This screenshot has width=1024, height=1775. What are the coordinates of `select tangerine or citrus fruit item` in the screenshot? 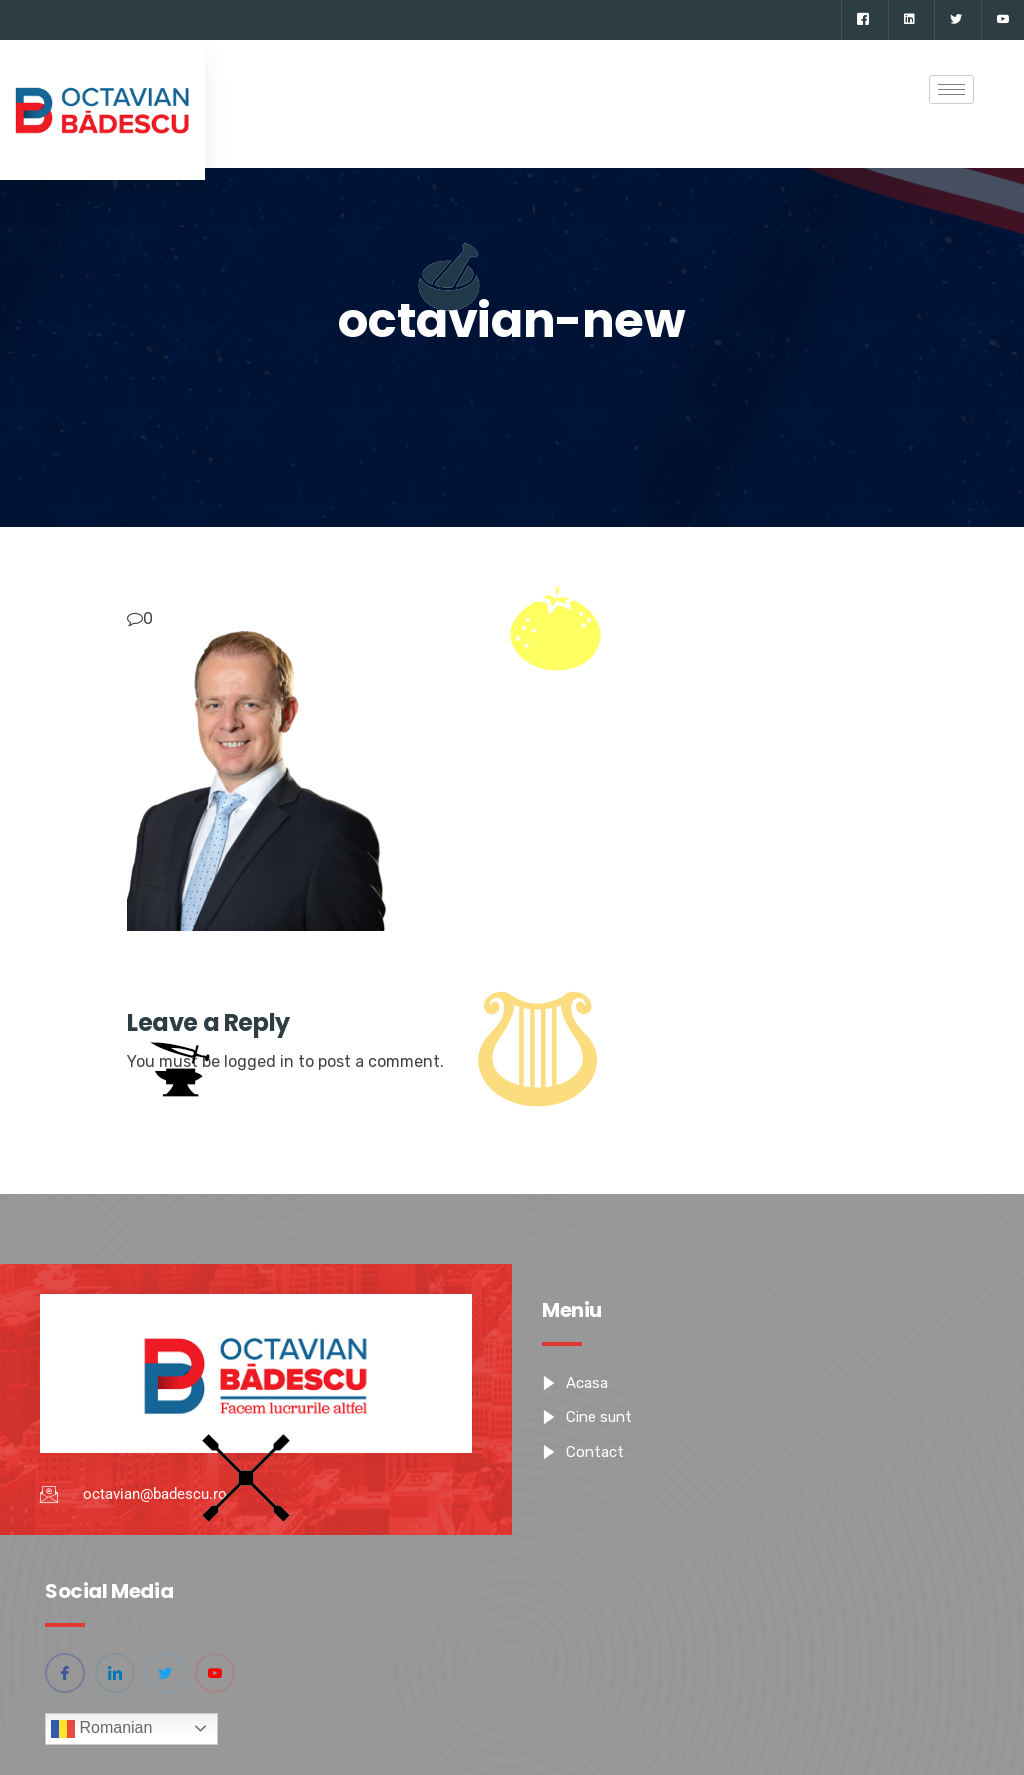 It's located at (555, 628).